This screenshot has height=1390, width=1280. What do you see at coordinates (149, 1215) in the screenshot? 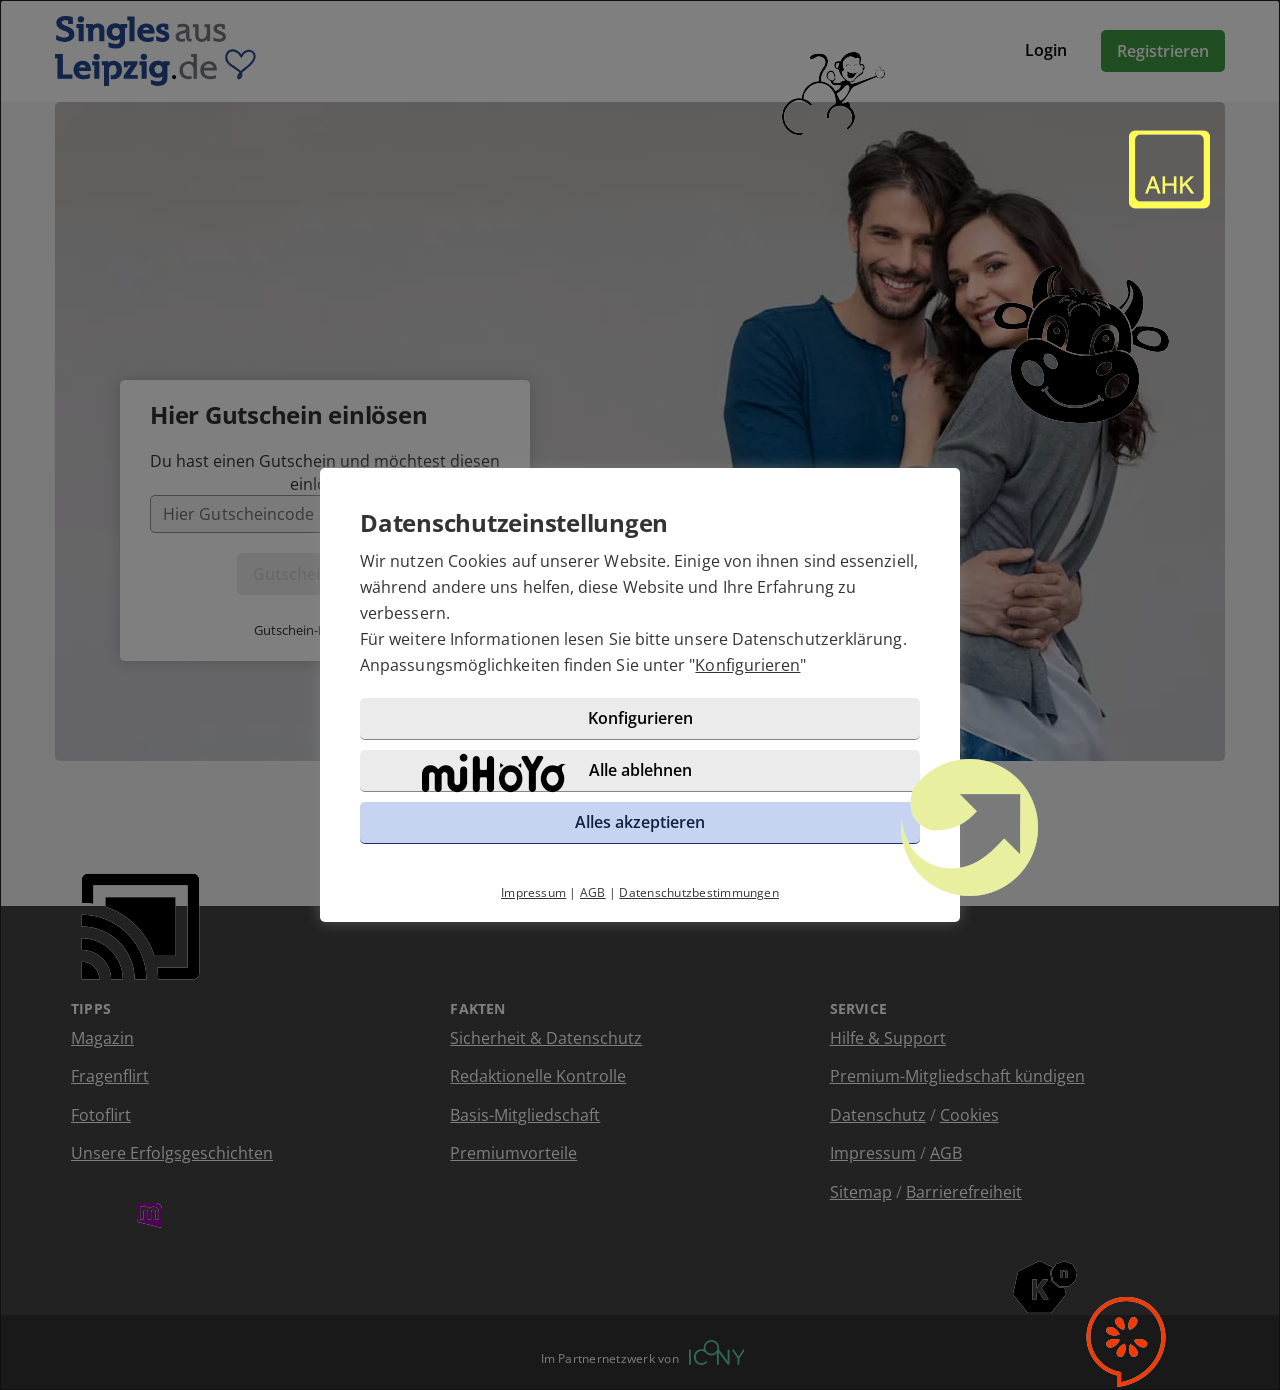
I see `mail.com email service logo` at bounding box center [149, 1215].